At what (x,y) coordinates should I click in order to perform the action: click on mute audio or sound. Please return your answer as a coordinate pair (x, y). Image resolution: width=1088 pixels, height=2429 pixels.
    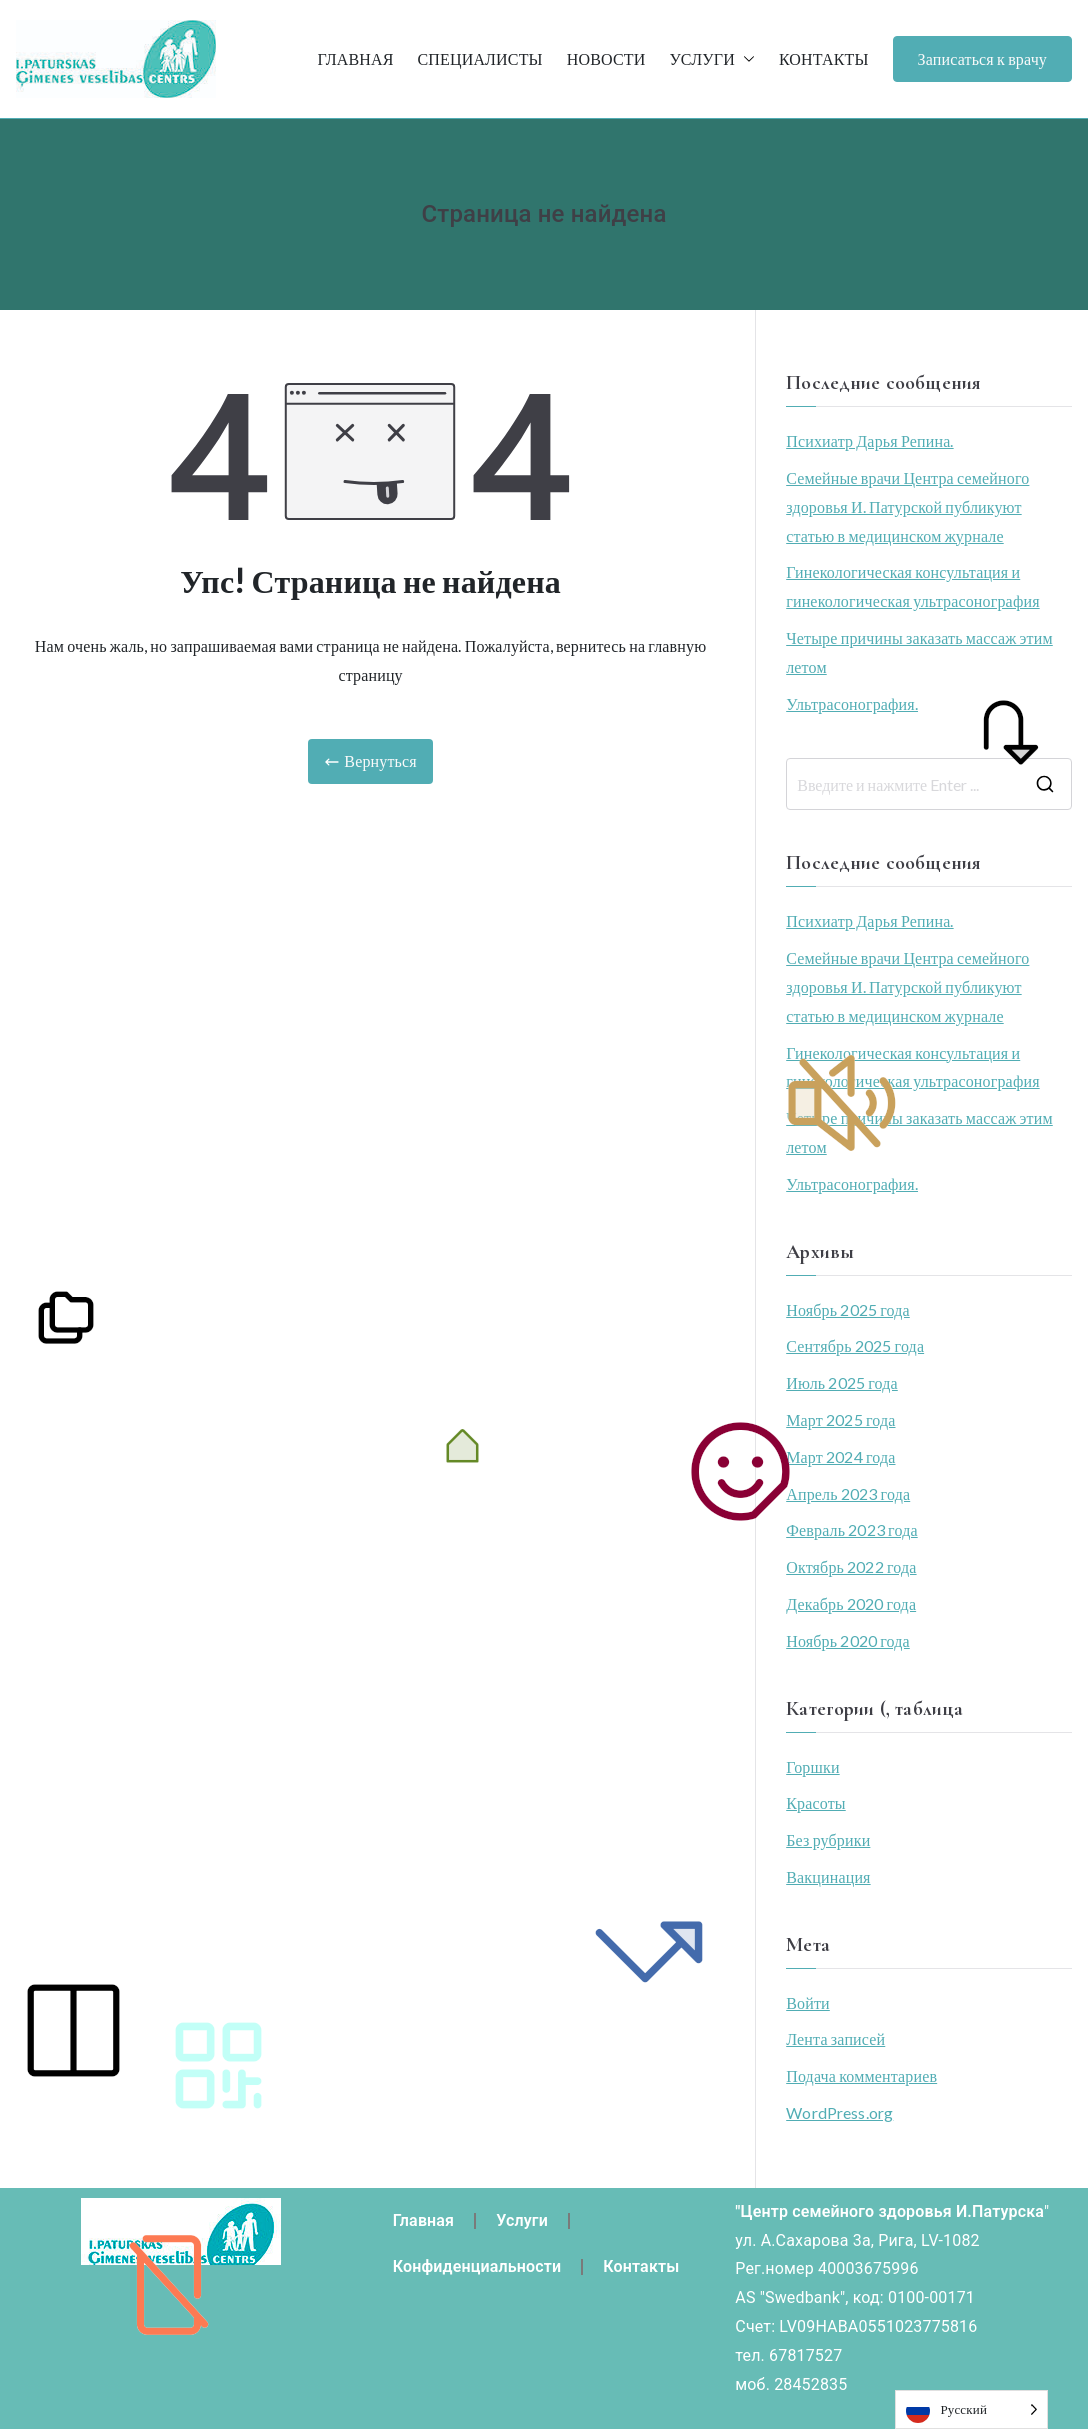
    Looking at the image, I should click on (840, 1103).